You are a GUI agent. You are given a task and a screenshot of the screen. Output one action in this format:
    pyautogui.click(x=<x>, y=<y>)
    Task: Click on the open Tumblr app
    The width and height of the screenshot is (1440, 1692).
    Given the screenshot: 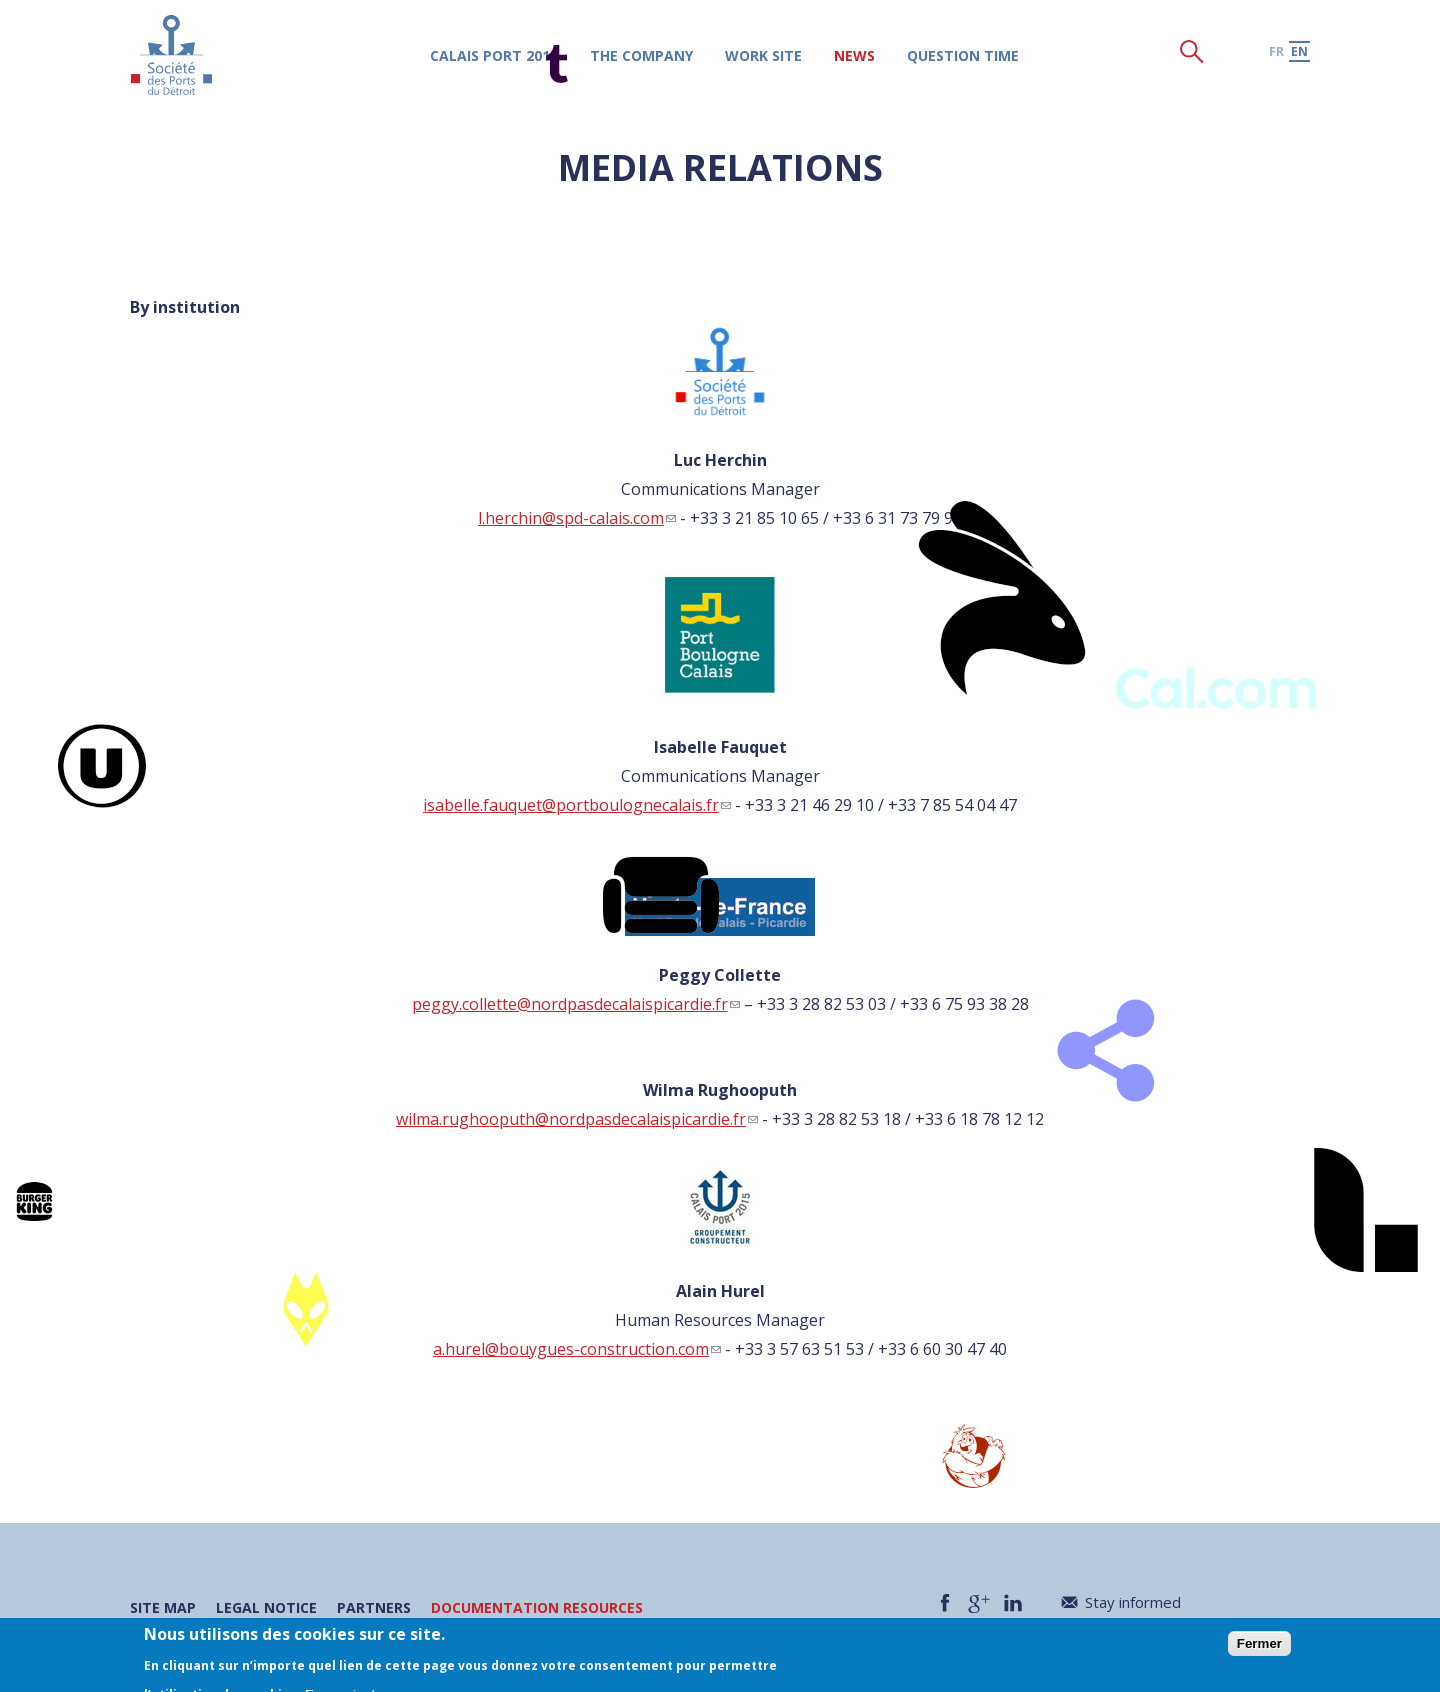 What is the action you would take?
    pyautogui.click(x=557, y=64)
    